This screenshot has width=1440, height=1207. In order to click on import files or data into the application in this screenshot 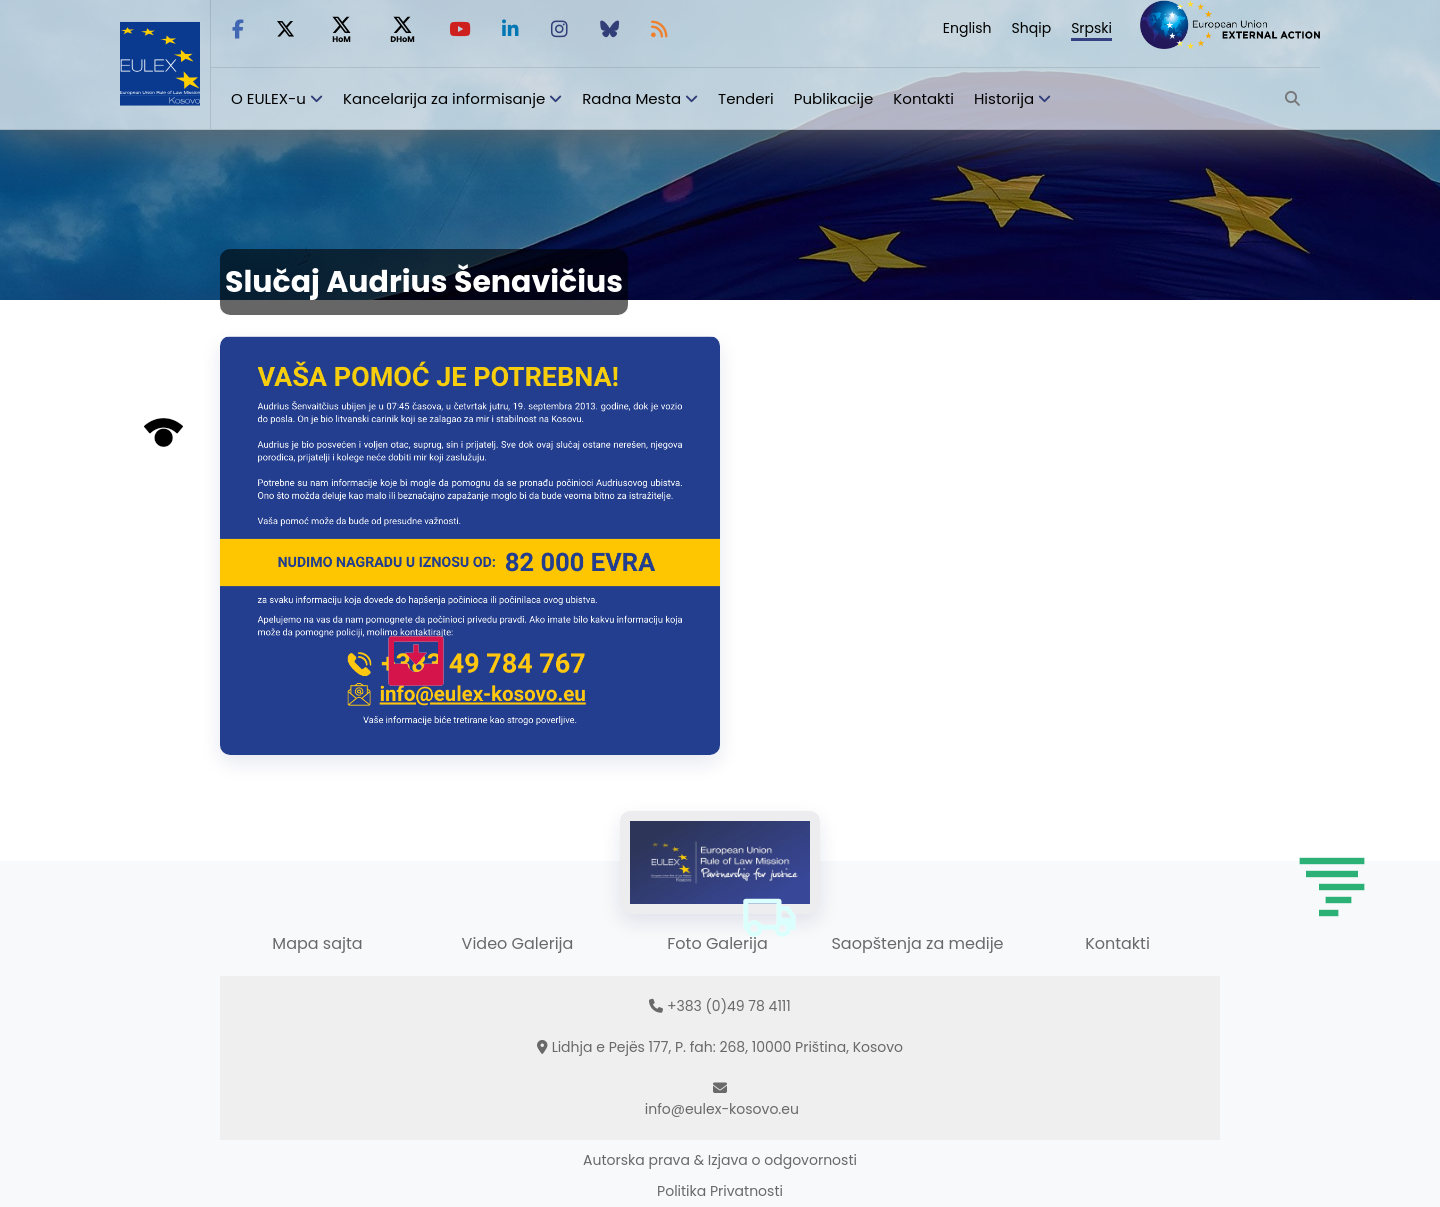, I will do `click(416, 661)`.